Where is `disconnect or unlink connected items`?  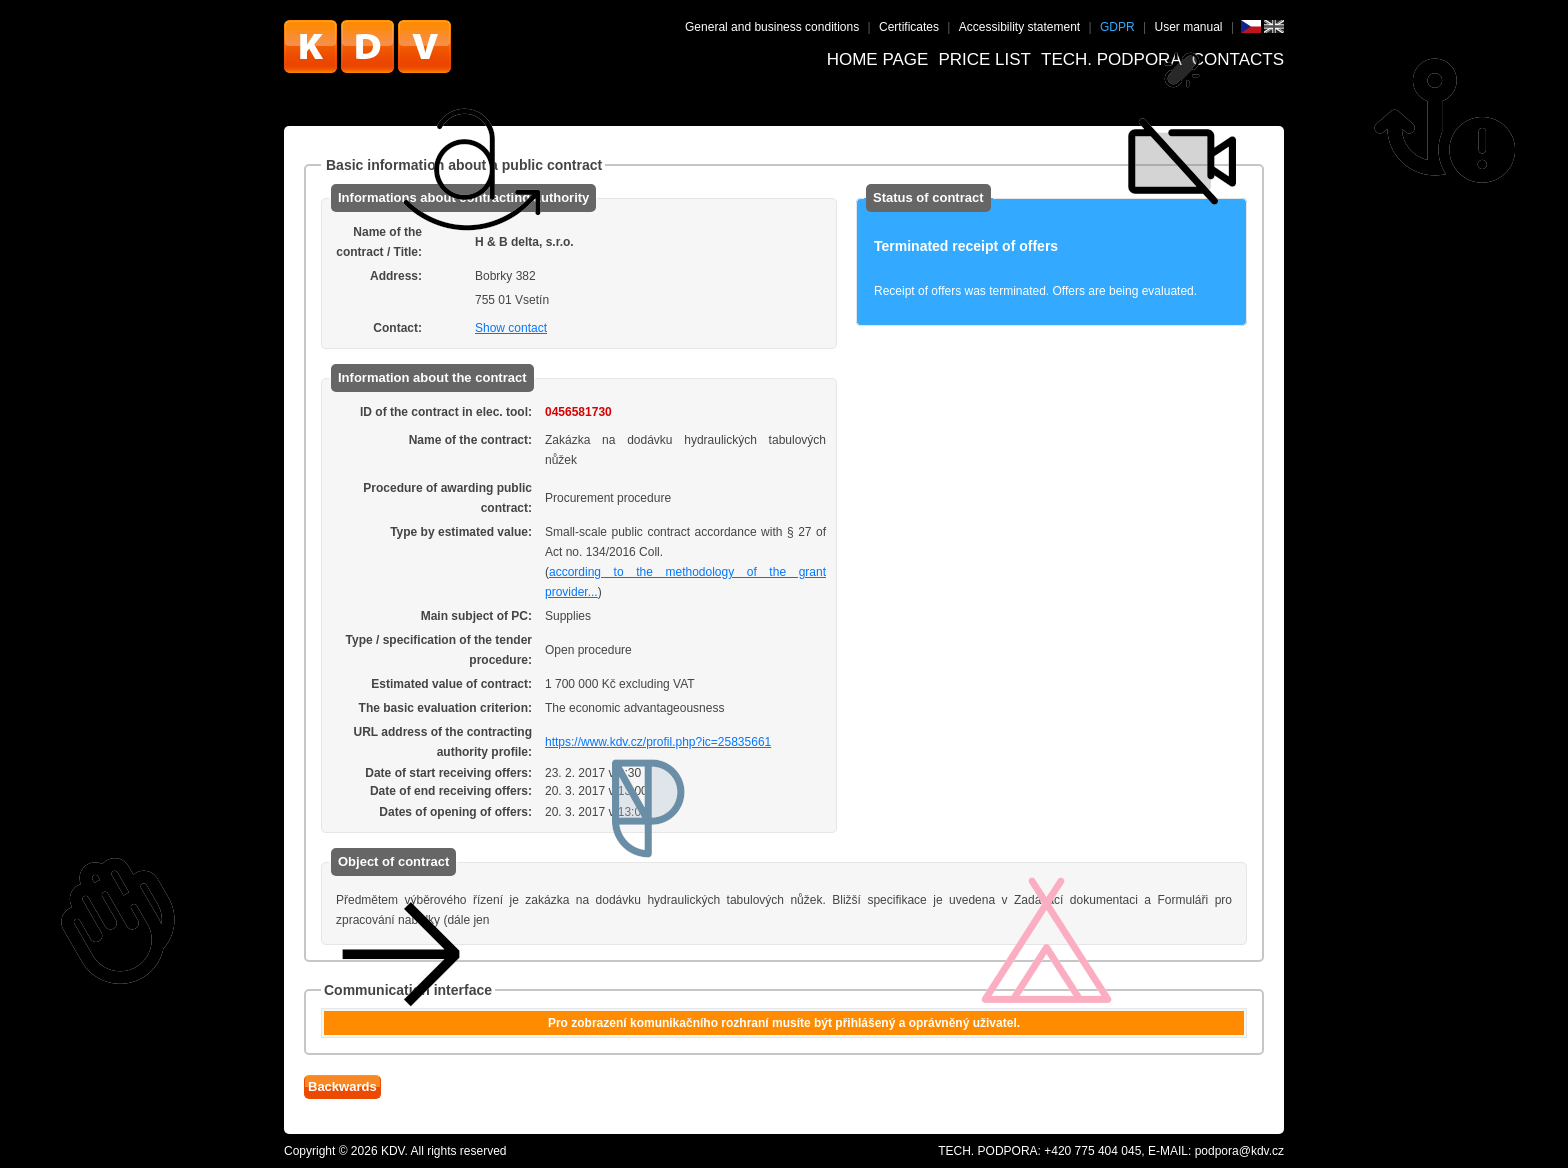
disconnect or unlink connected items is located at coordinates (1182, 70).